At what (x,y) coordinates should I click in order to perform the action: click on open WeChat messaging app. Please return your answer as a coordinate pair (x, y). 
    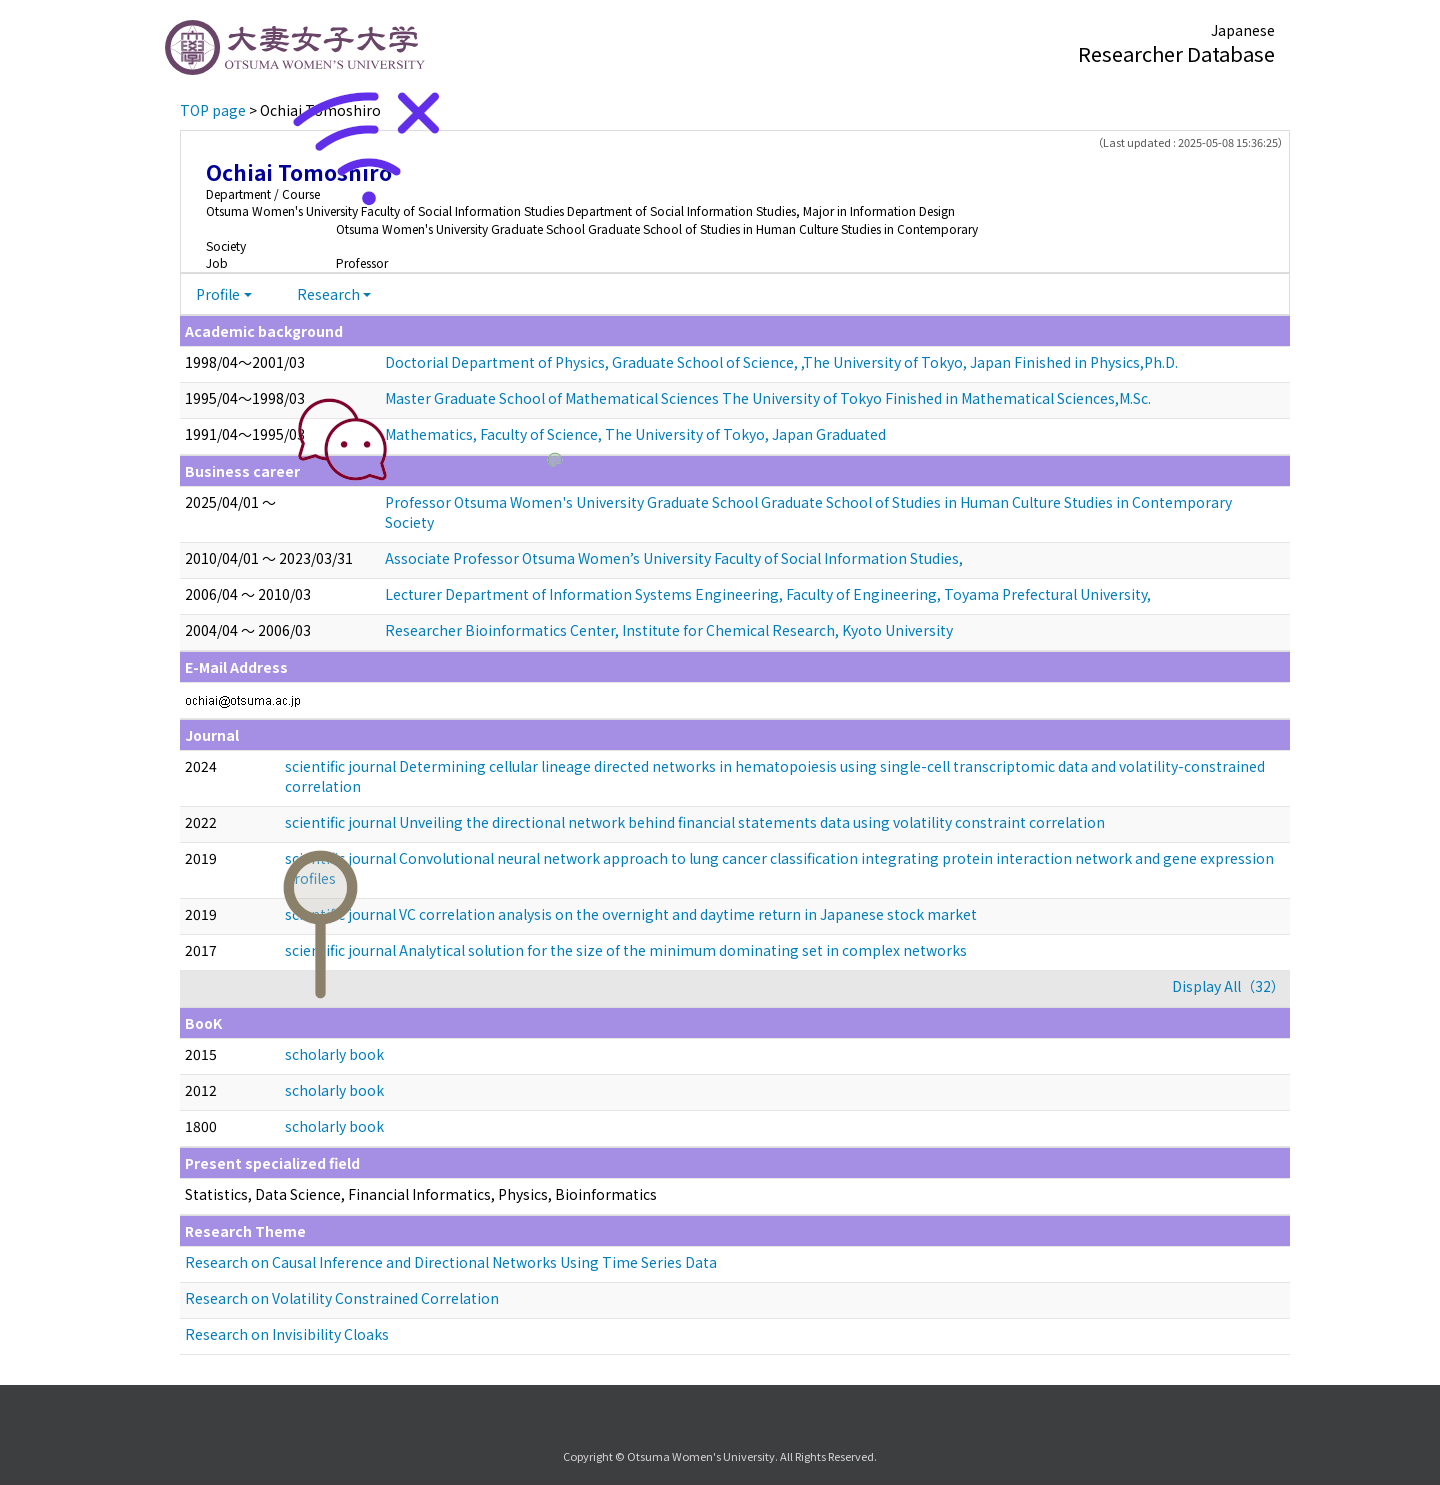
    Looking at the image, I should click on (342, 439).